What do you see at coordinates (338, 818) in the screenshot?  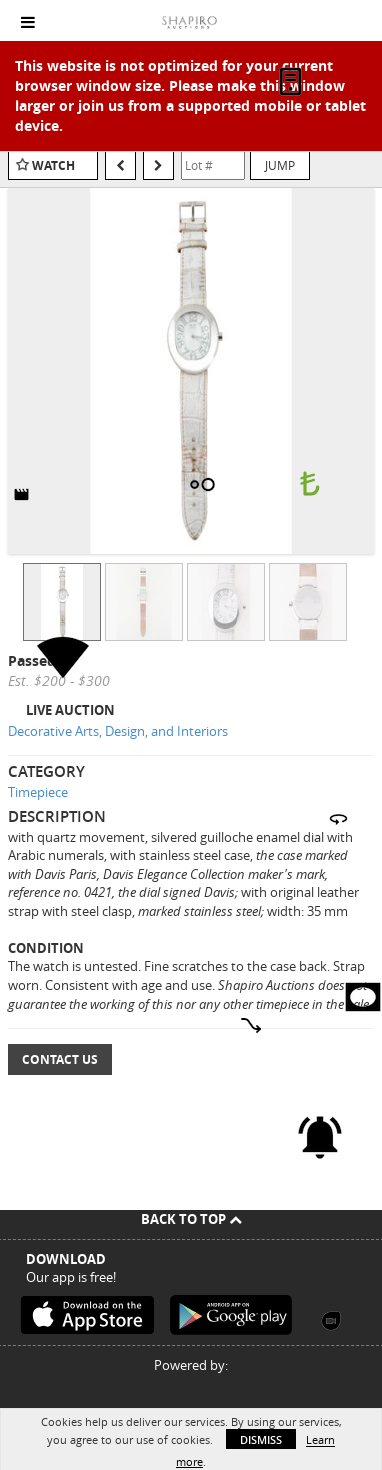 I see `view 360-degree panorama or image` at bounding box center [338, 818].